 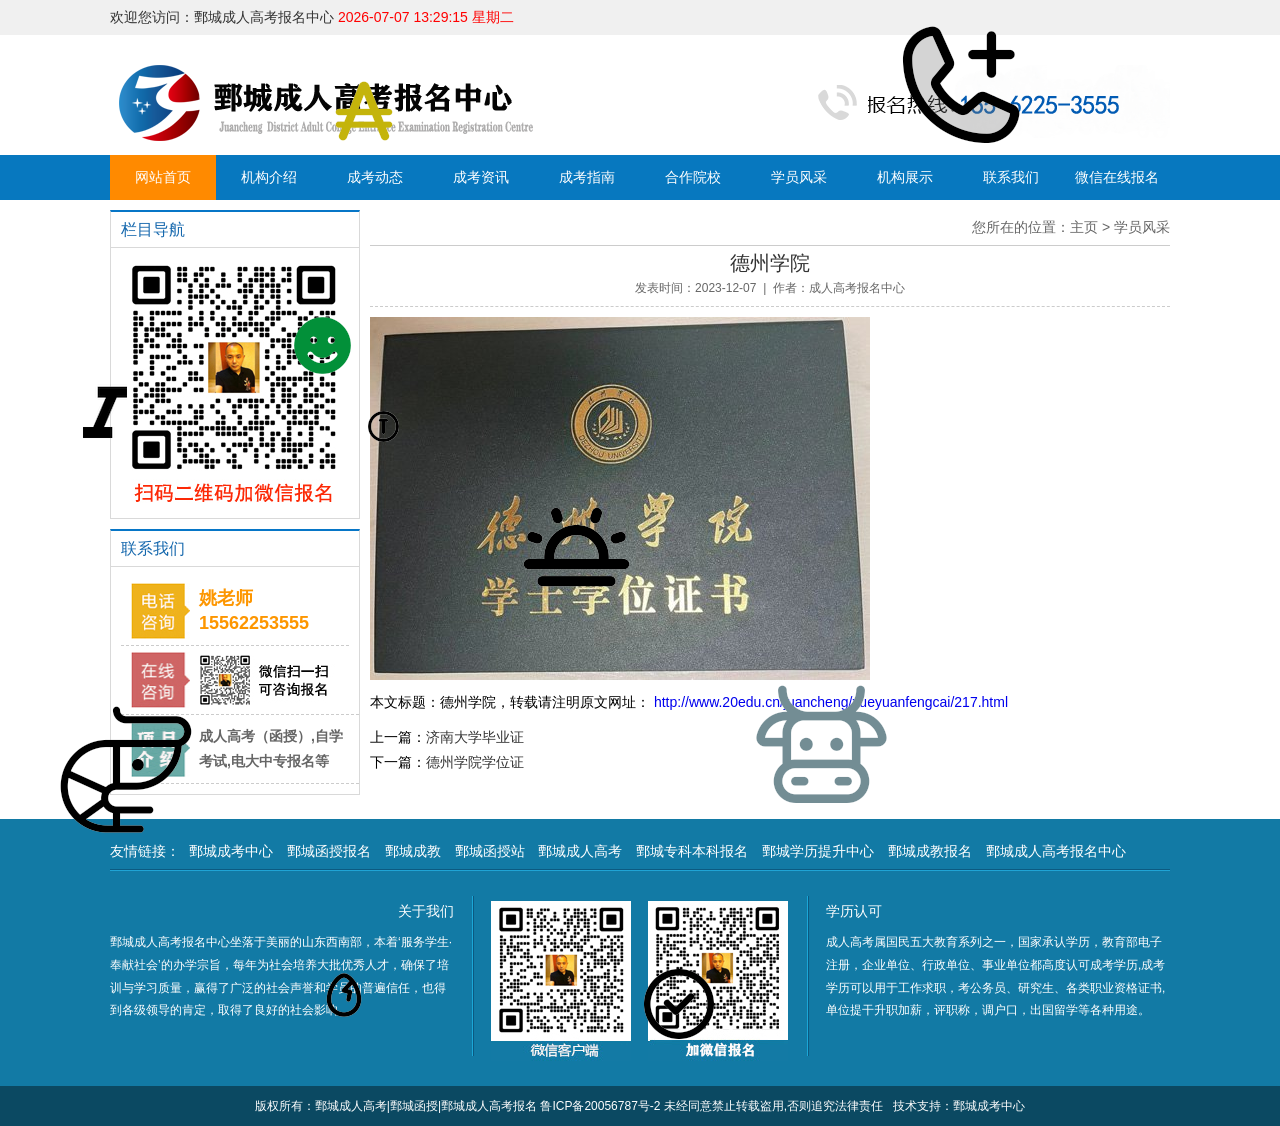 I want to click on indicates text or typography settings, so click(x=383, y=426).